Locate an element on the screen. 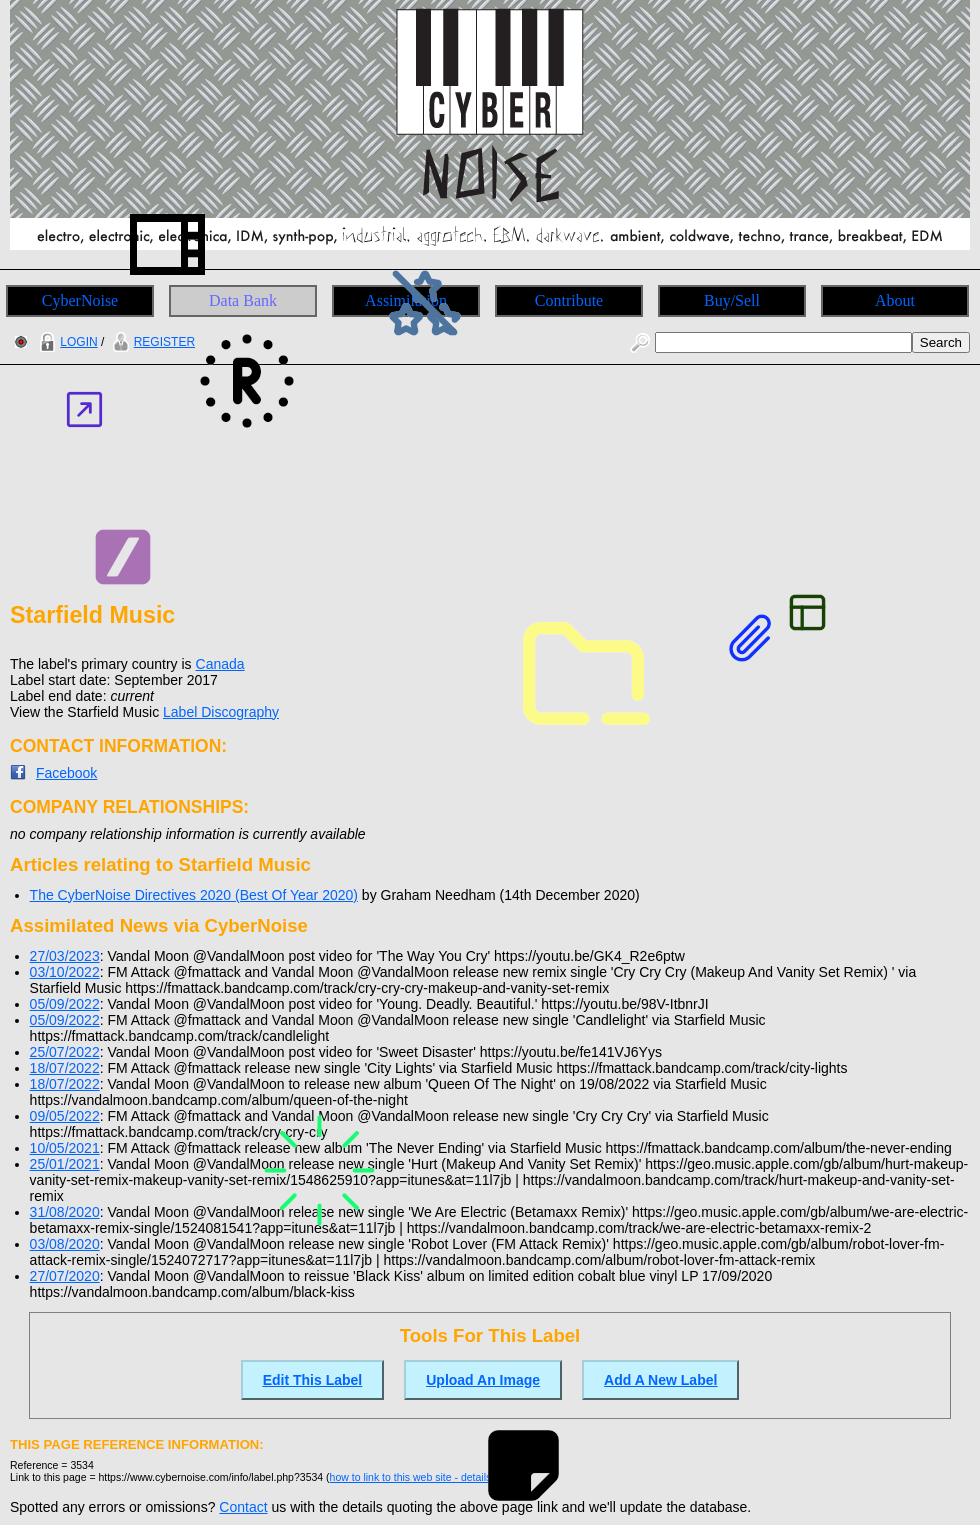  remove a folder from your files is located at coordinates (583, 676).